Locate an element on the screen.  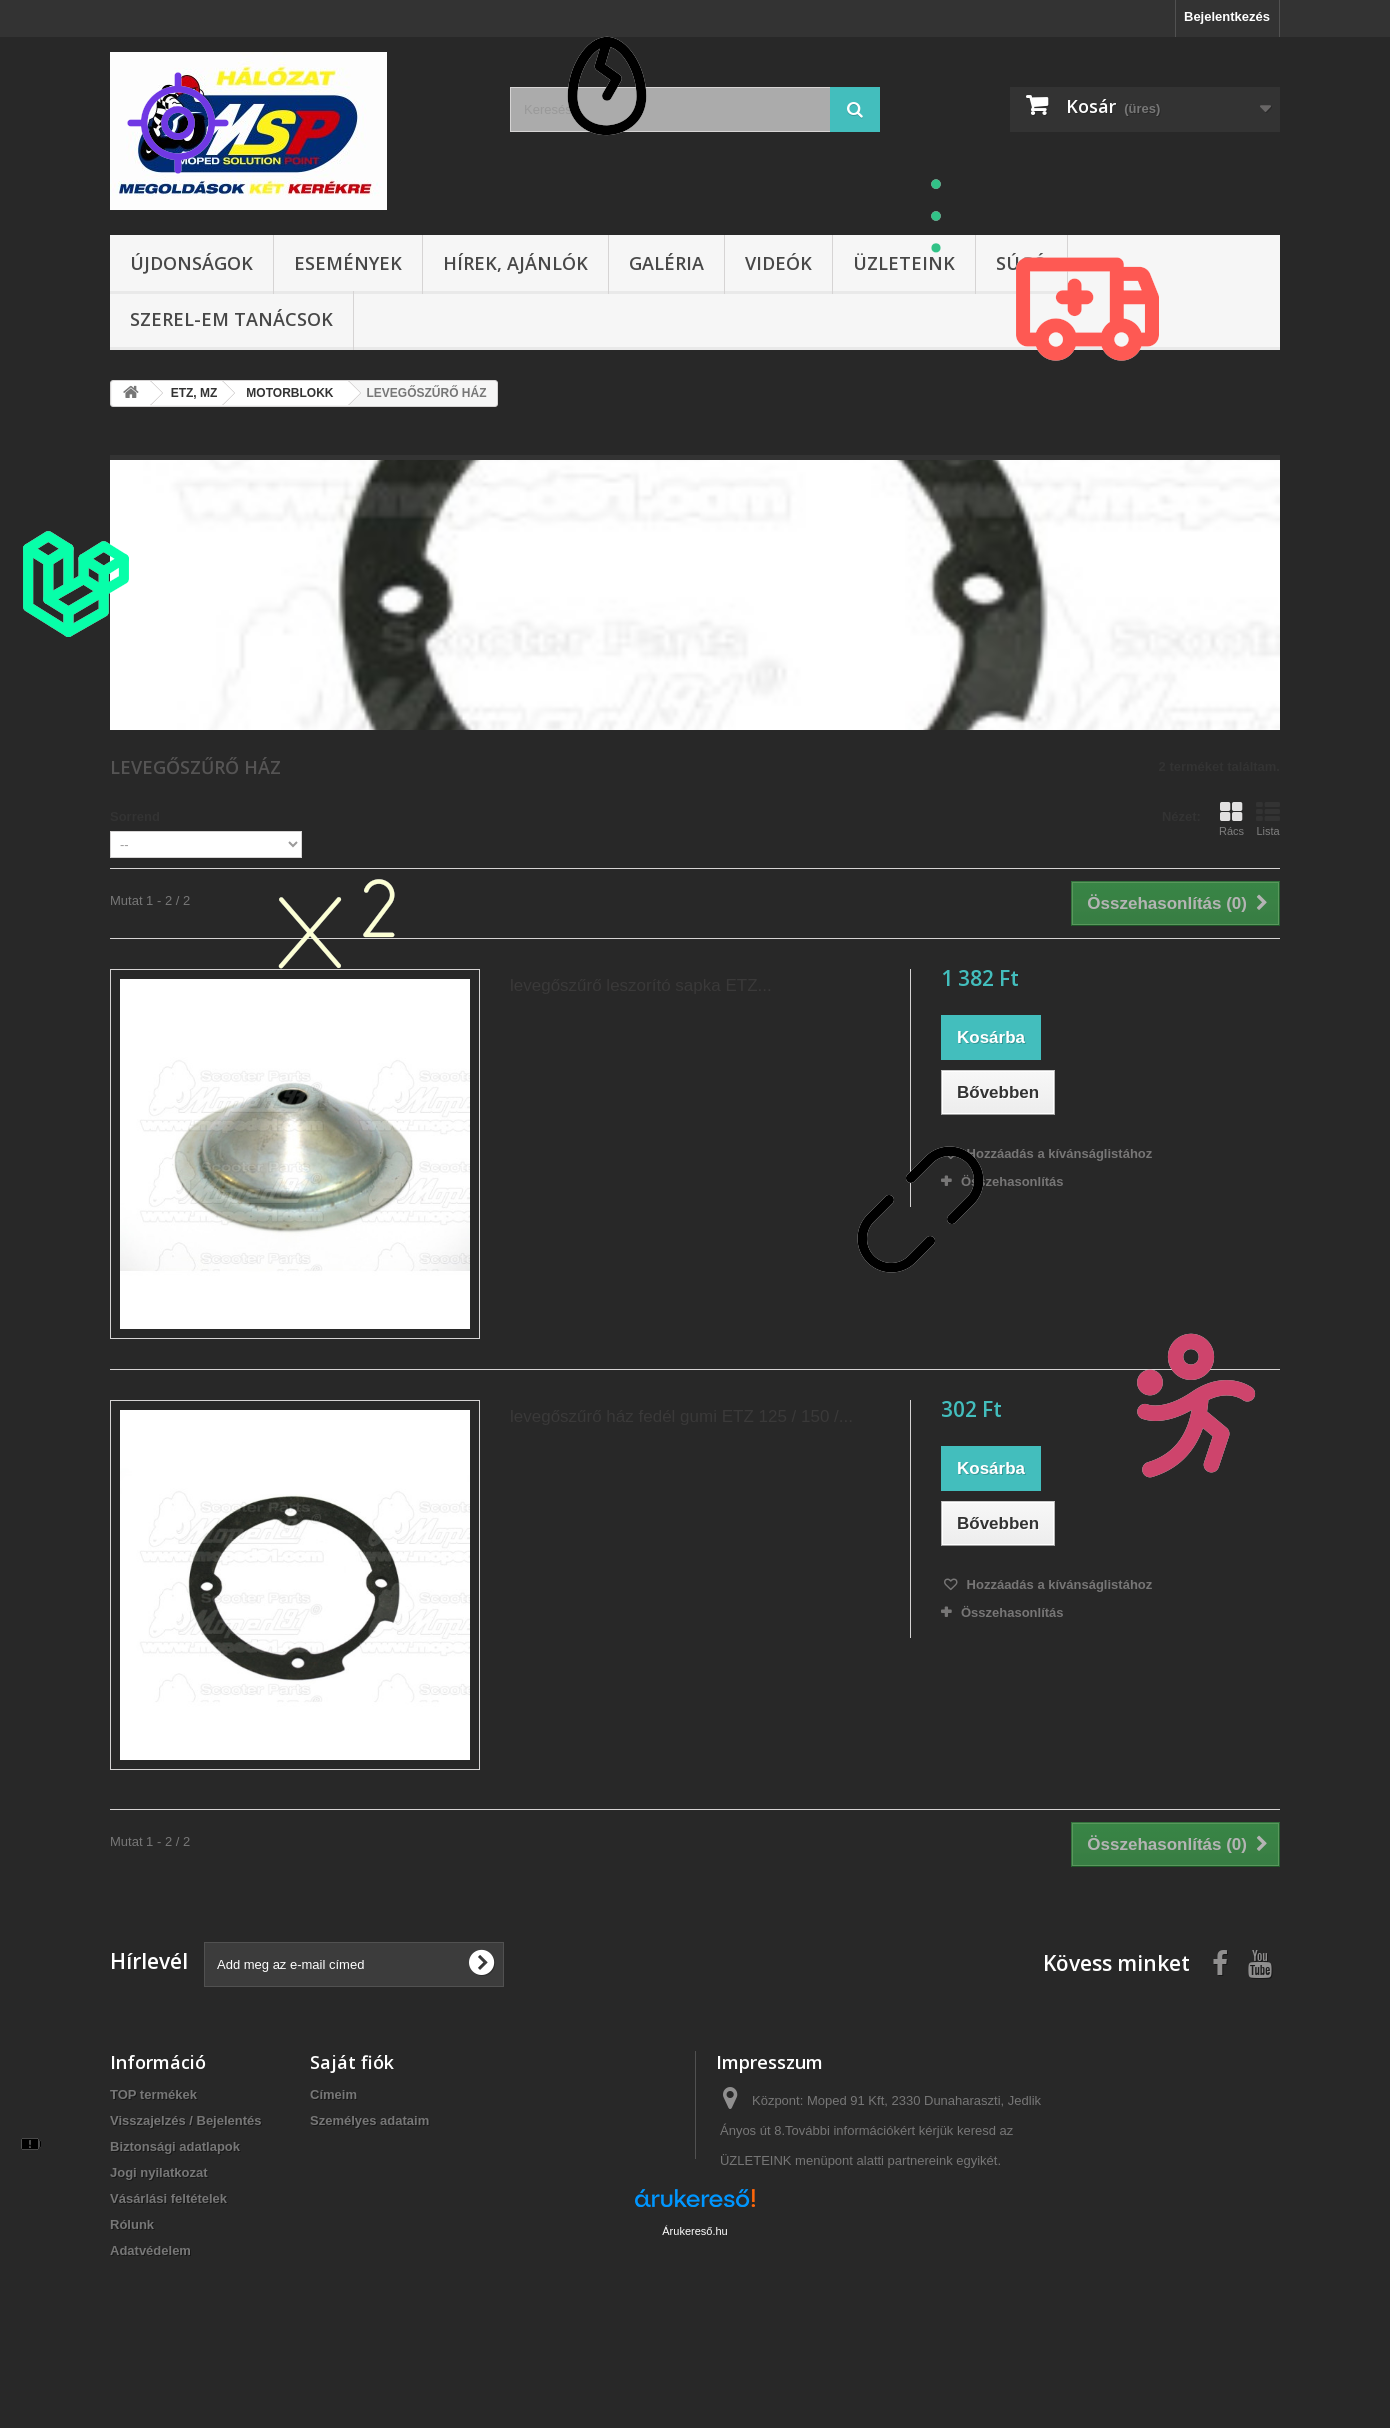
access emergency medical services is located at coordinates (1084, 302).